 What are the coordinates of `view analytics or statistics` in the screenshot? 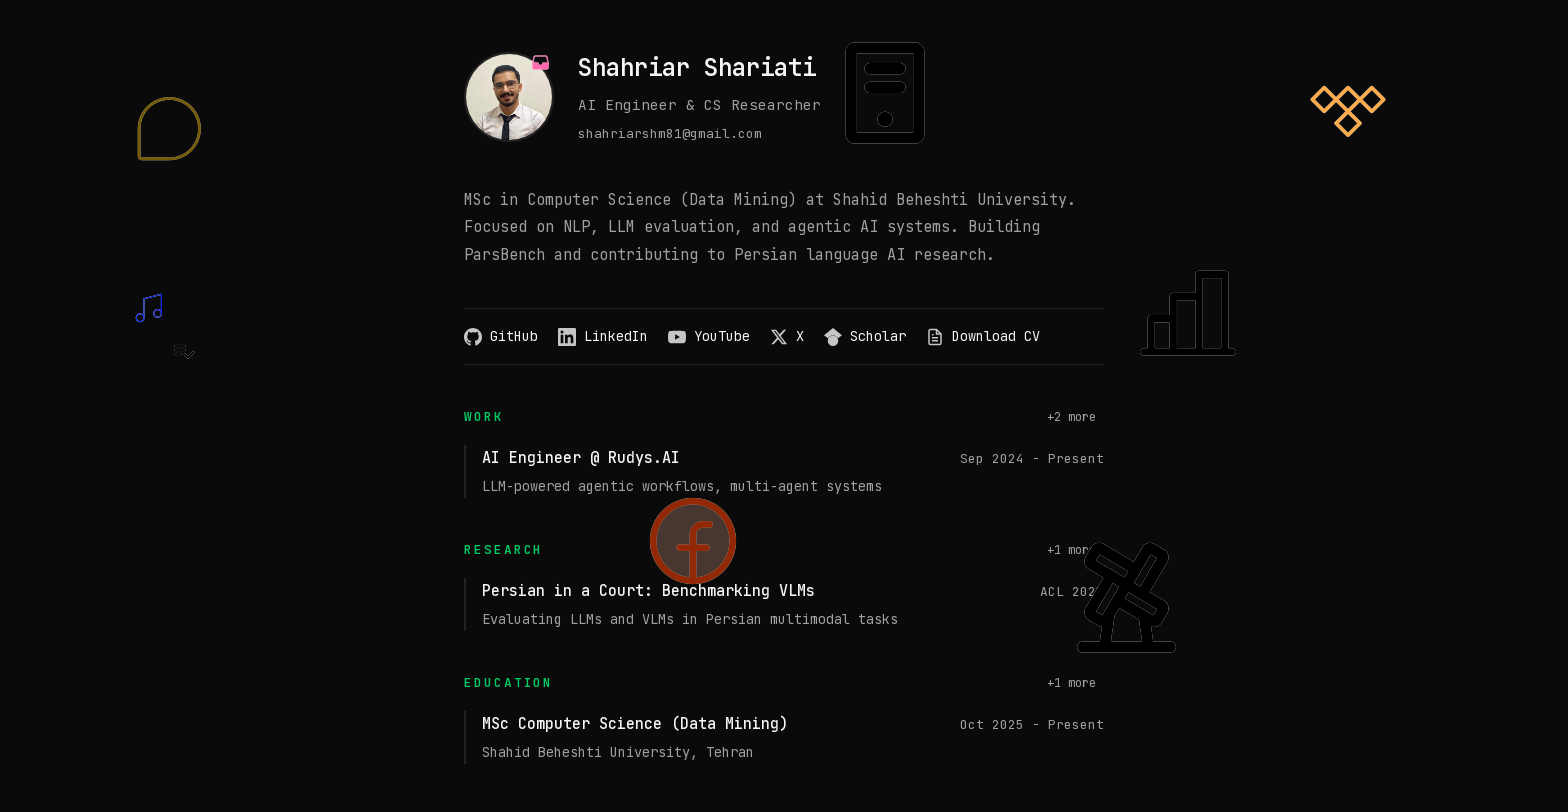 It's located at (1188, 315).